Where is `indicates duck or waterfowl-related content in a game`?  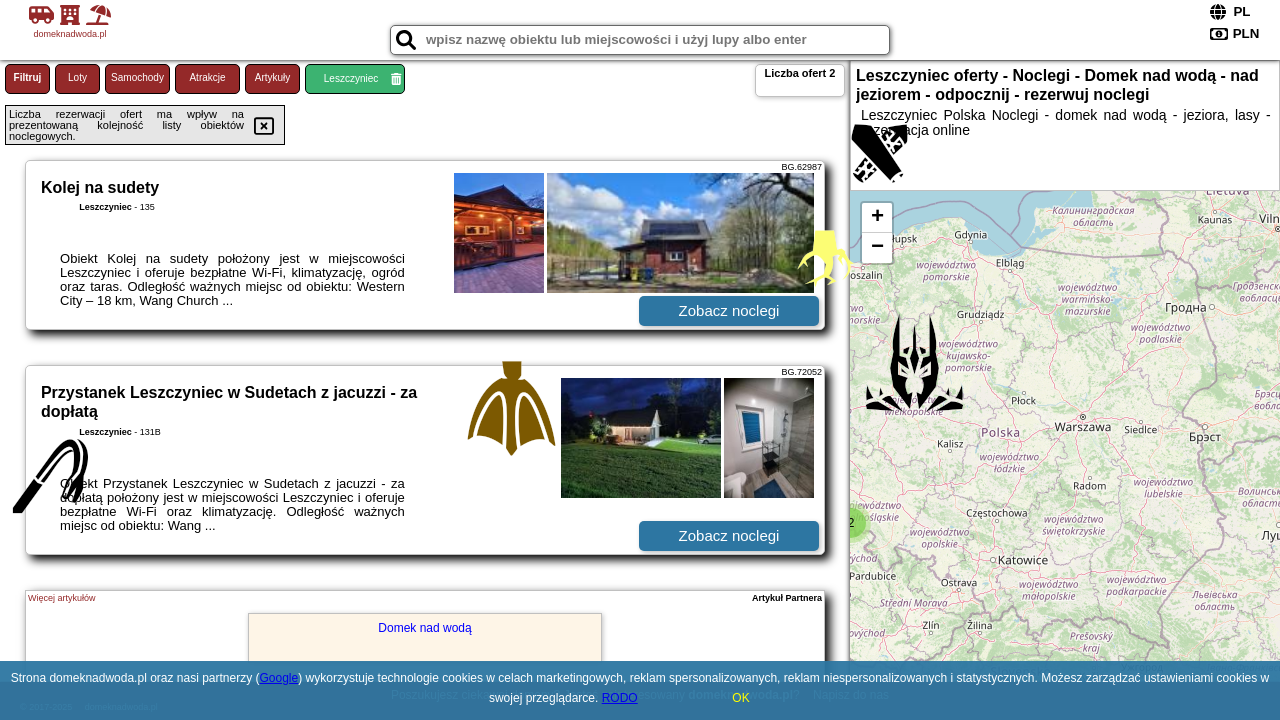
indicates duck or waterfowl-related content in a game is located at coordinates (511, 408).